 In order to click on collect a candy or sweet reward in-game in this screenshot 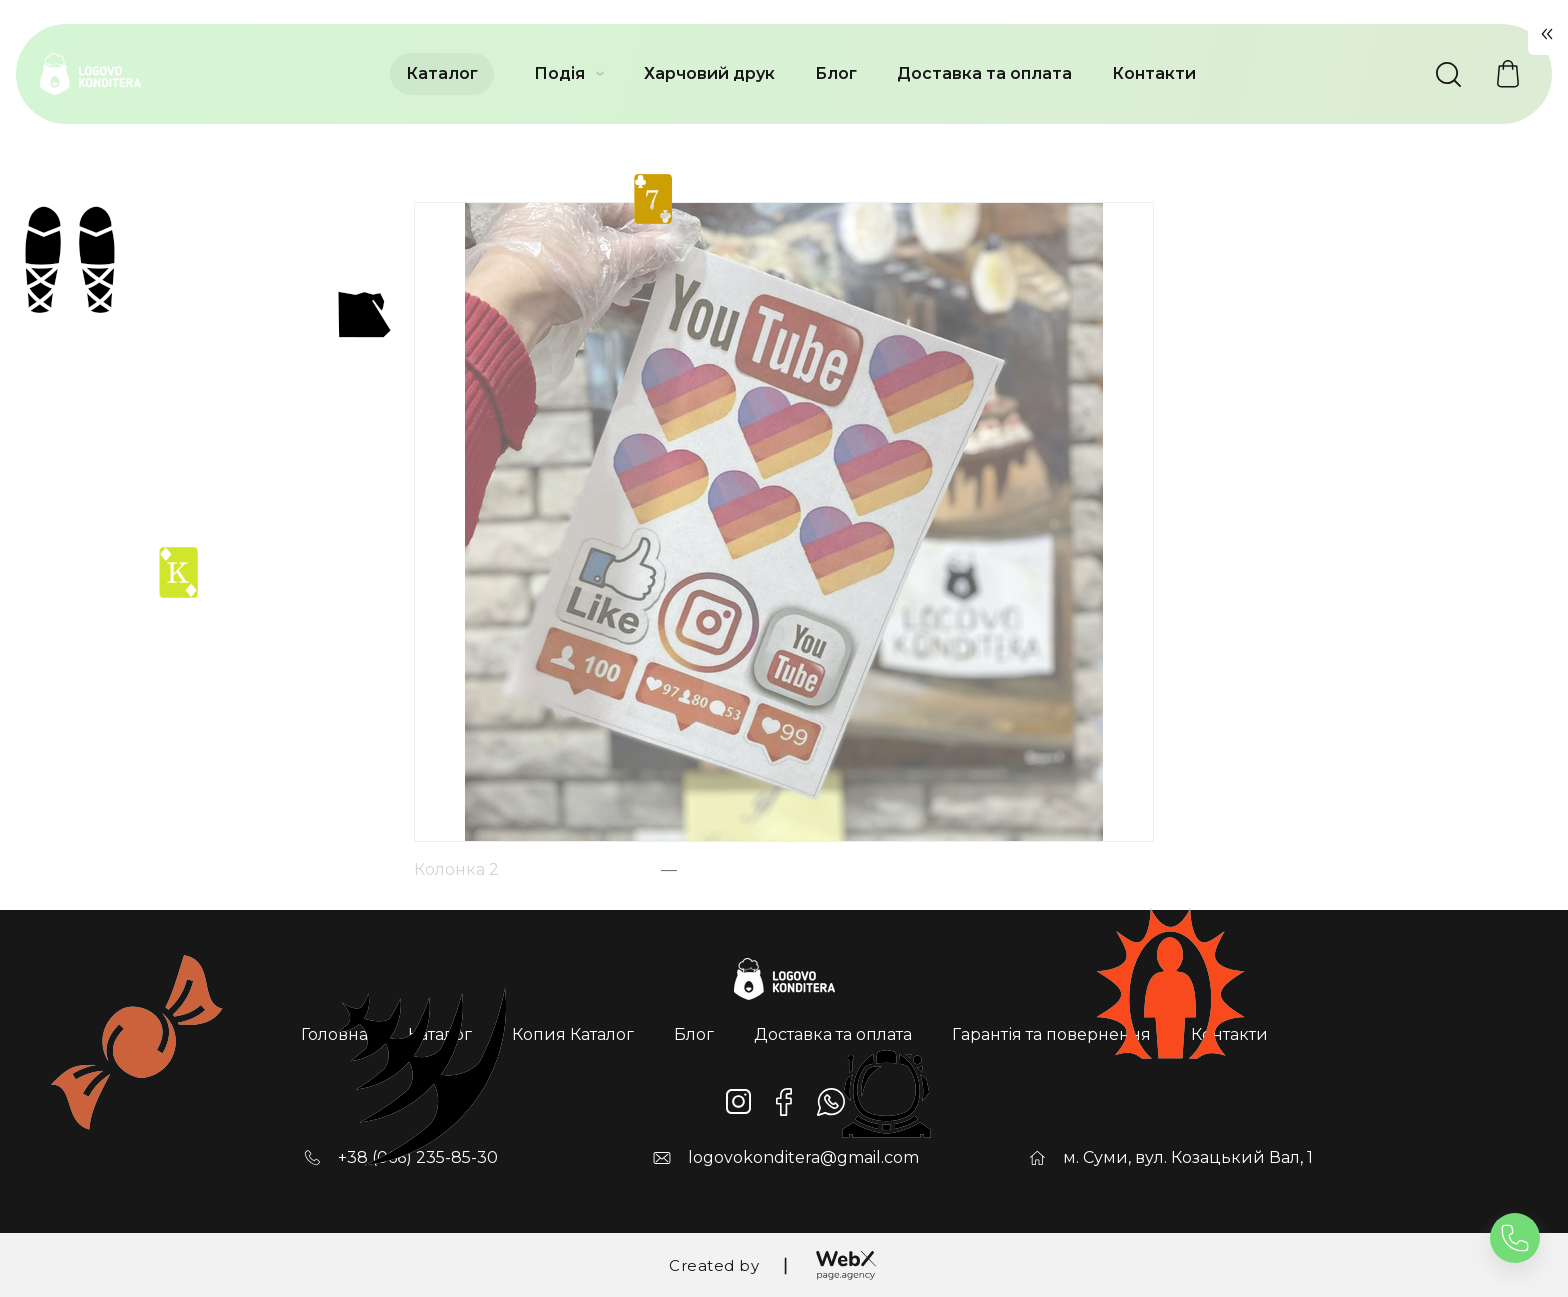, I will do `click(136, 1043)`.